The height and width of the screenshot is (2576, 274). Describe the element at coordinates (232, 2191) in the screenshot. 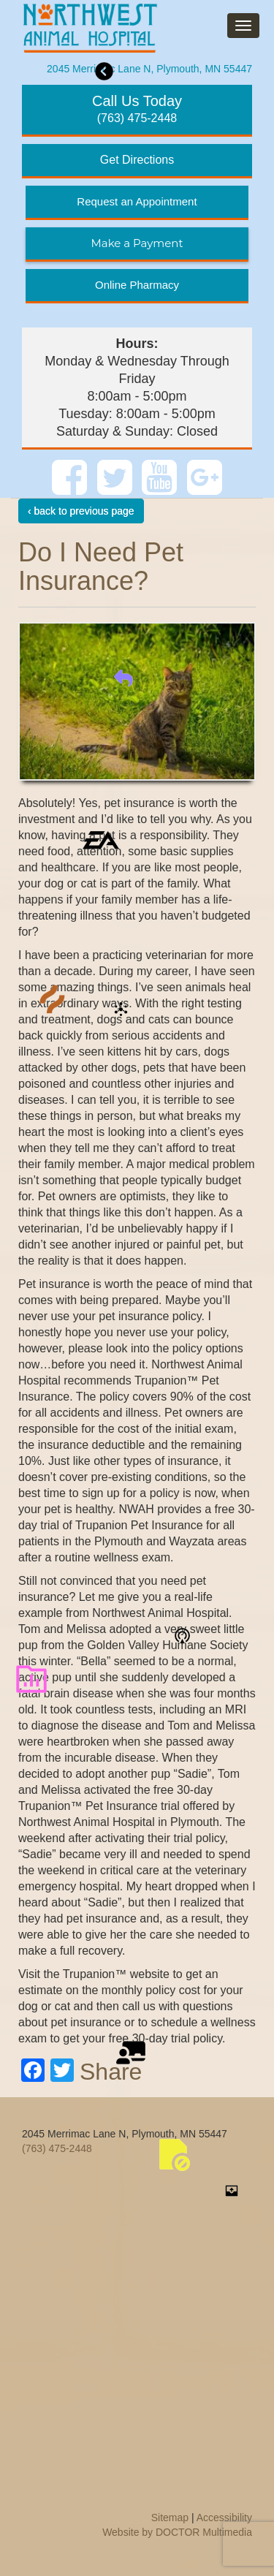

I see `export or upload a file` at that location.